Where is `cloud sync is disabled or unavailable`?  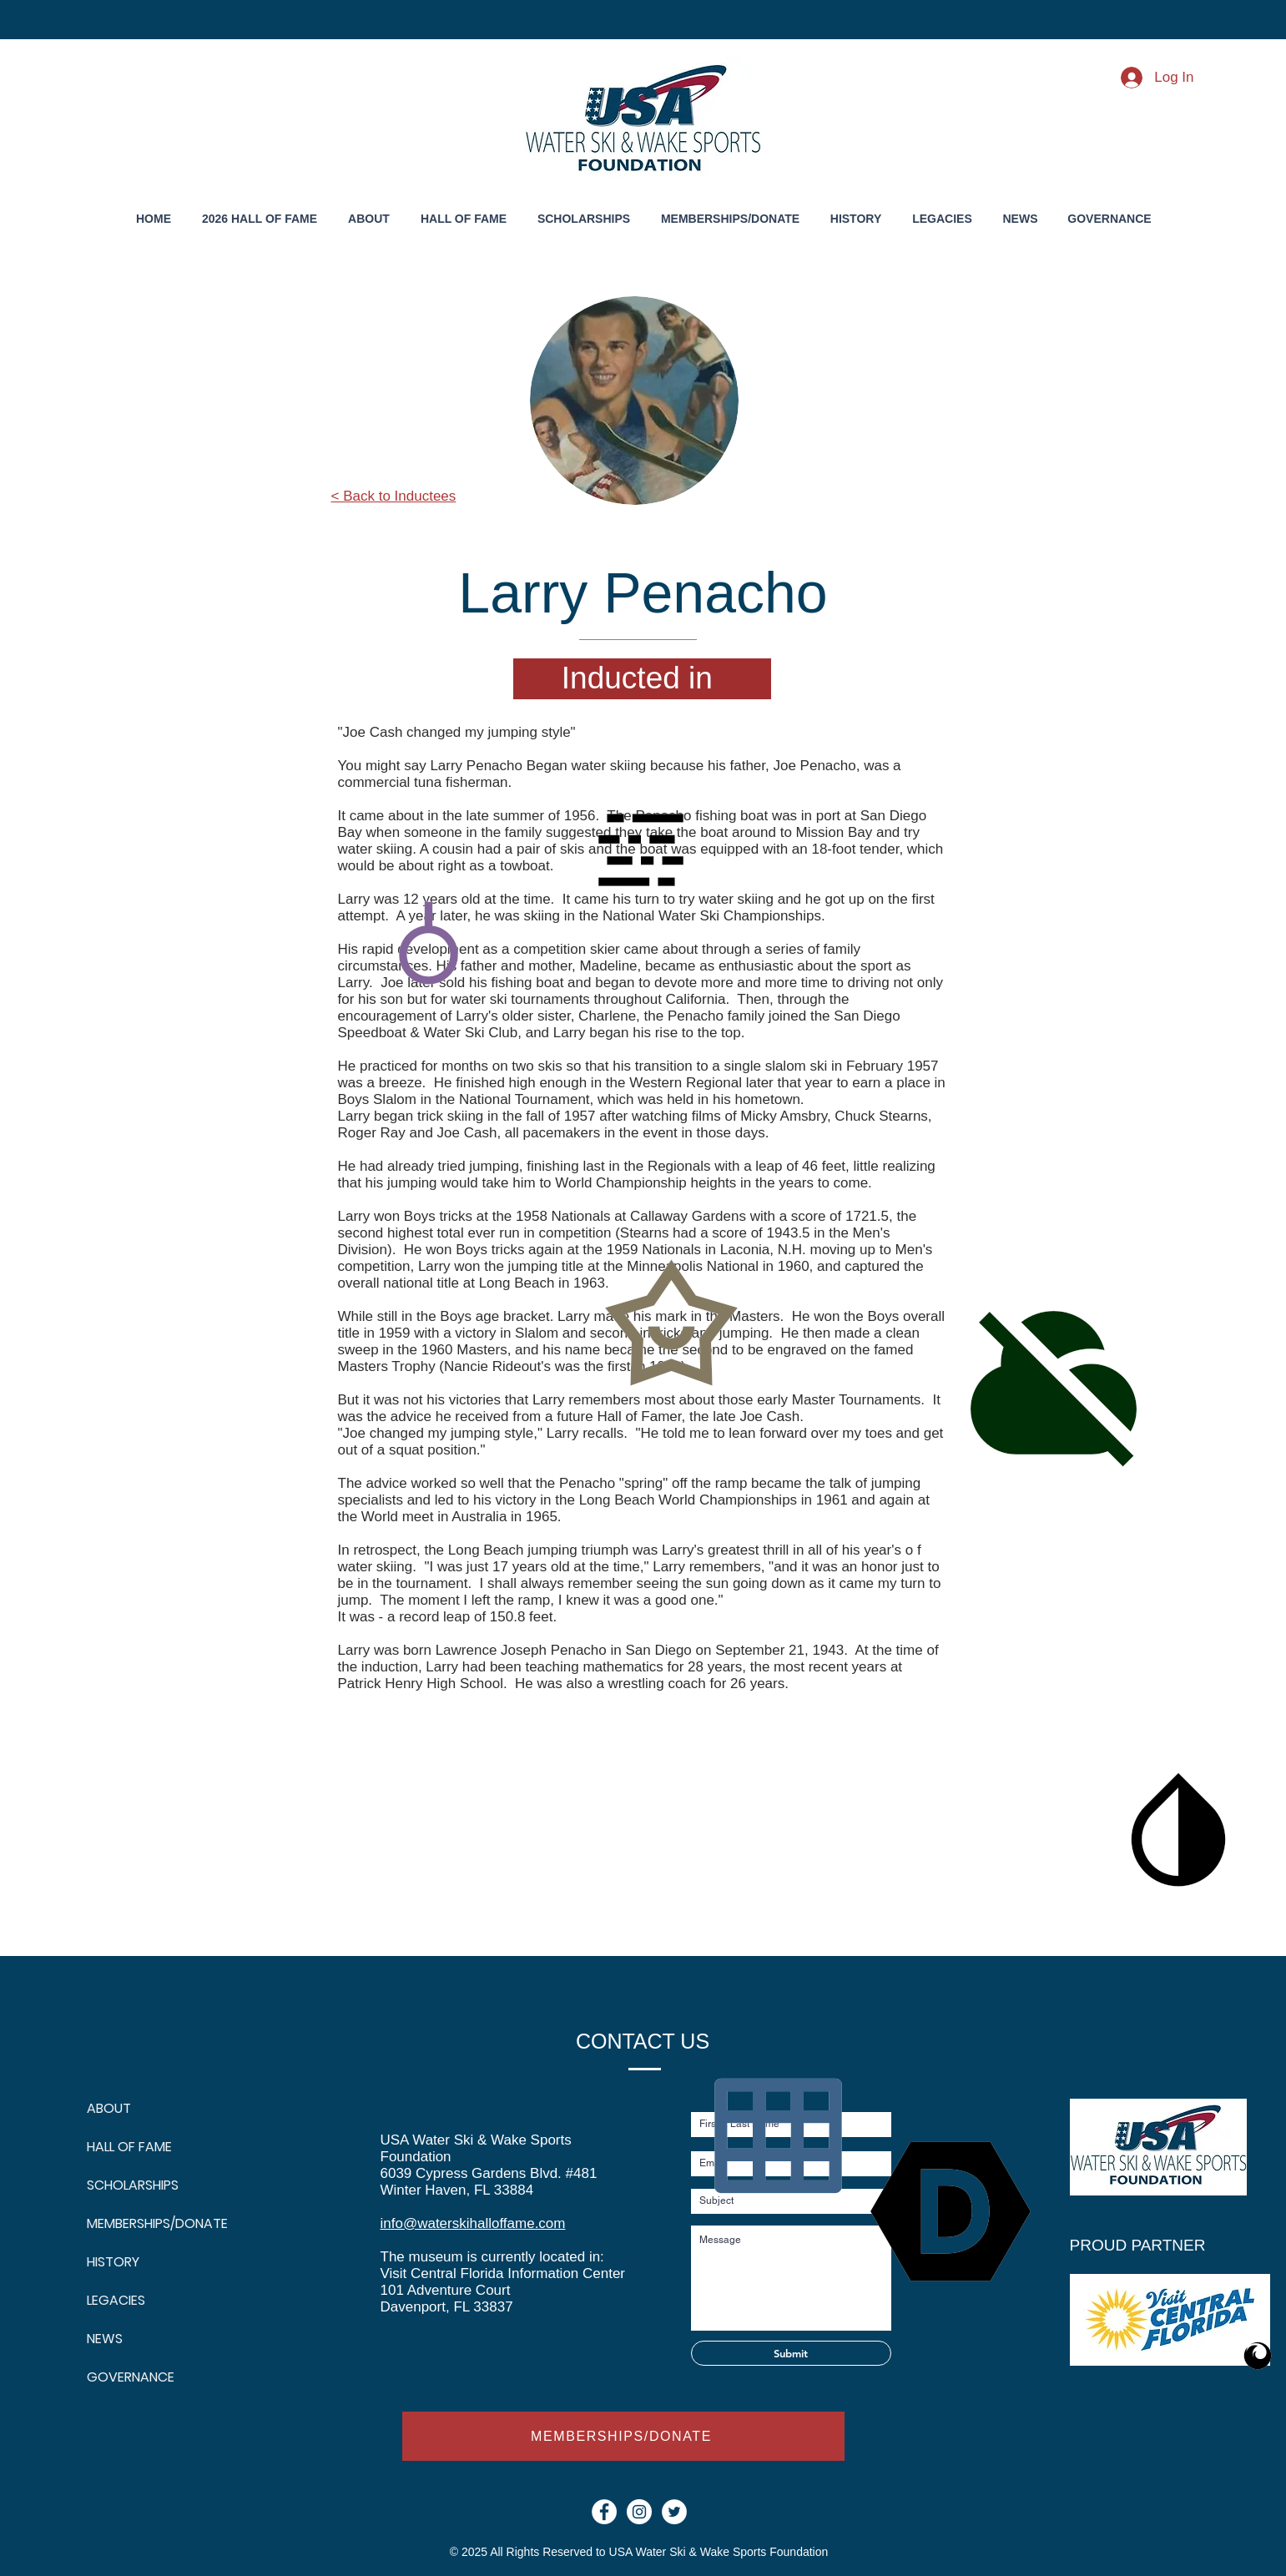 cloud sync is disabled or unavailable is located at coordinates (1053, 1386).